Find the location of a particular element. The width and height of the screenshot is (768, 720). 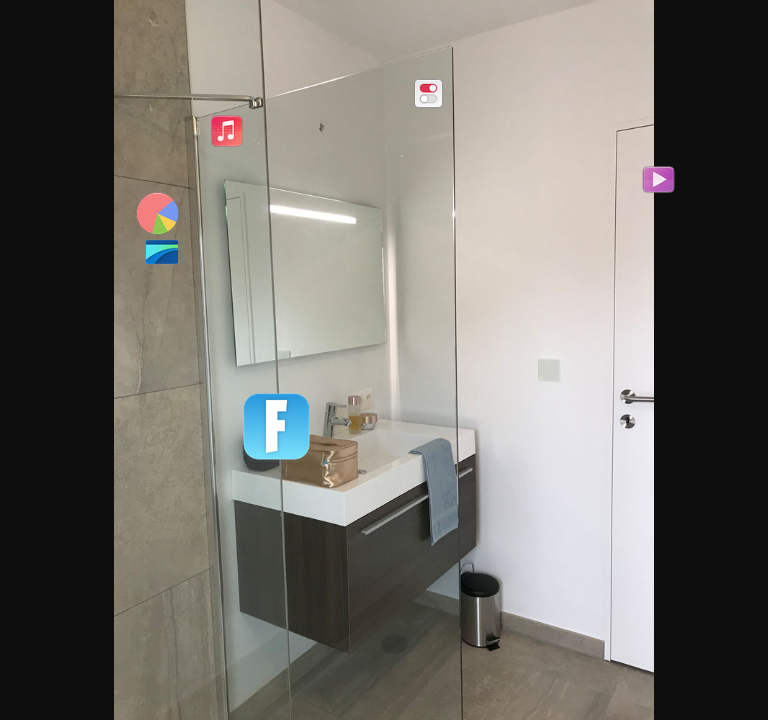

open disk usage analyzer app is located at coordinates (157, 213).